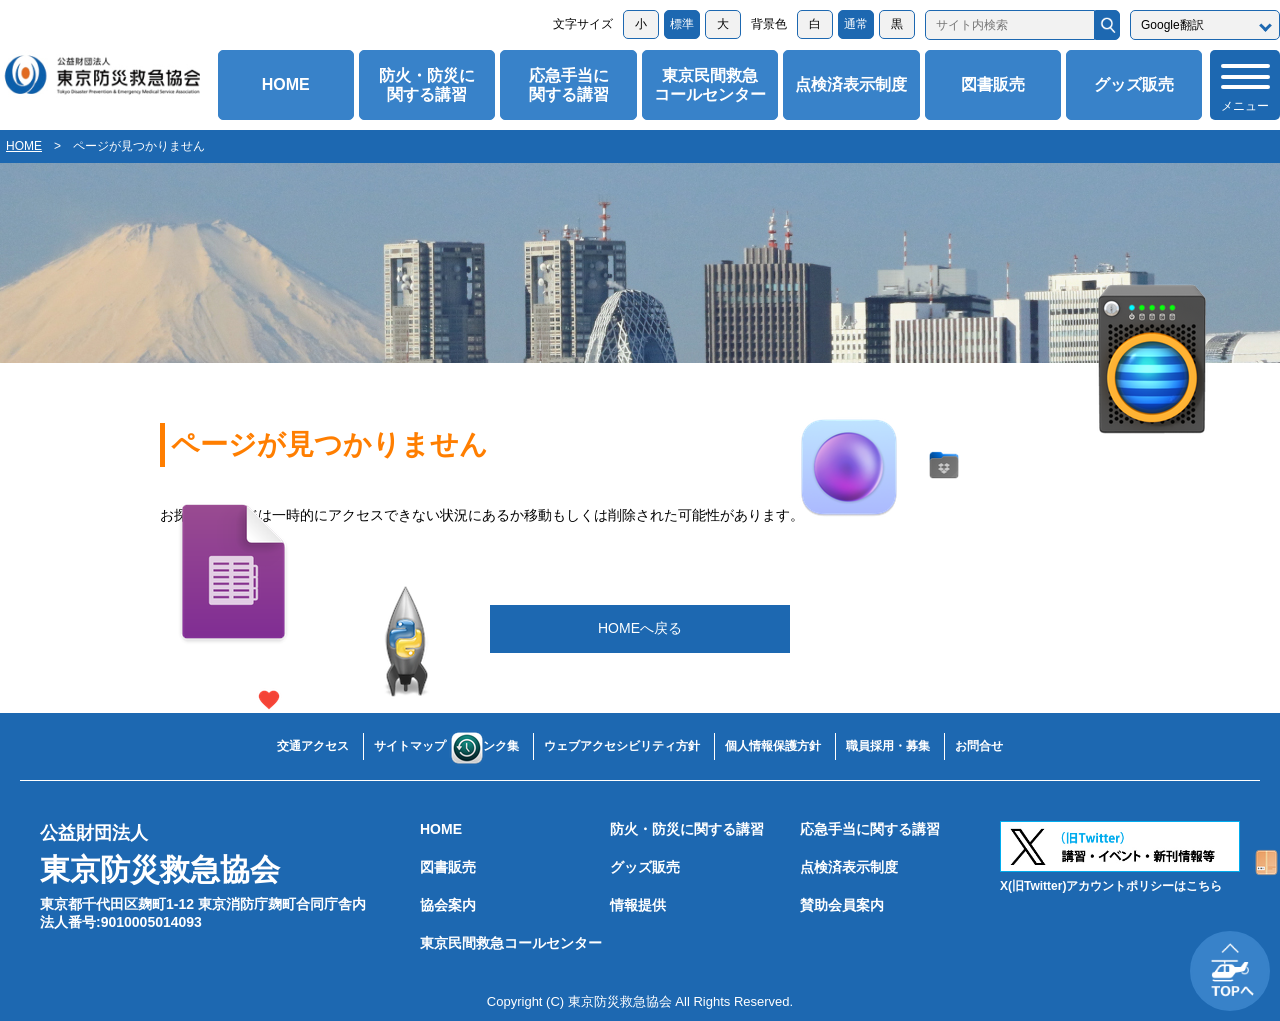 The width and height of the screenshot is (1280, 1021). Describe the element at coordinates (269, 700) in the screenshot. I see `mark item as favorite` at that location.